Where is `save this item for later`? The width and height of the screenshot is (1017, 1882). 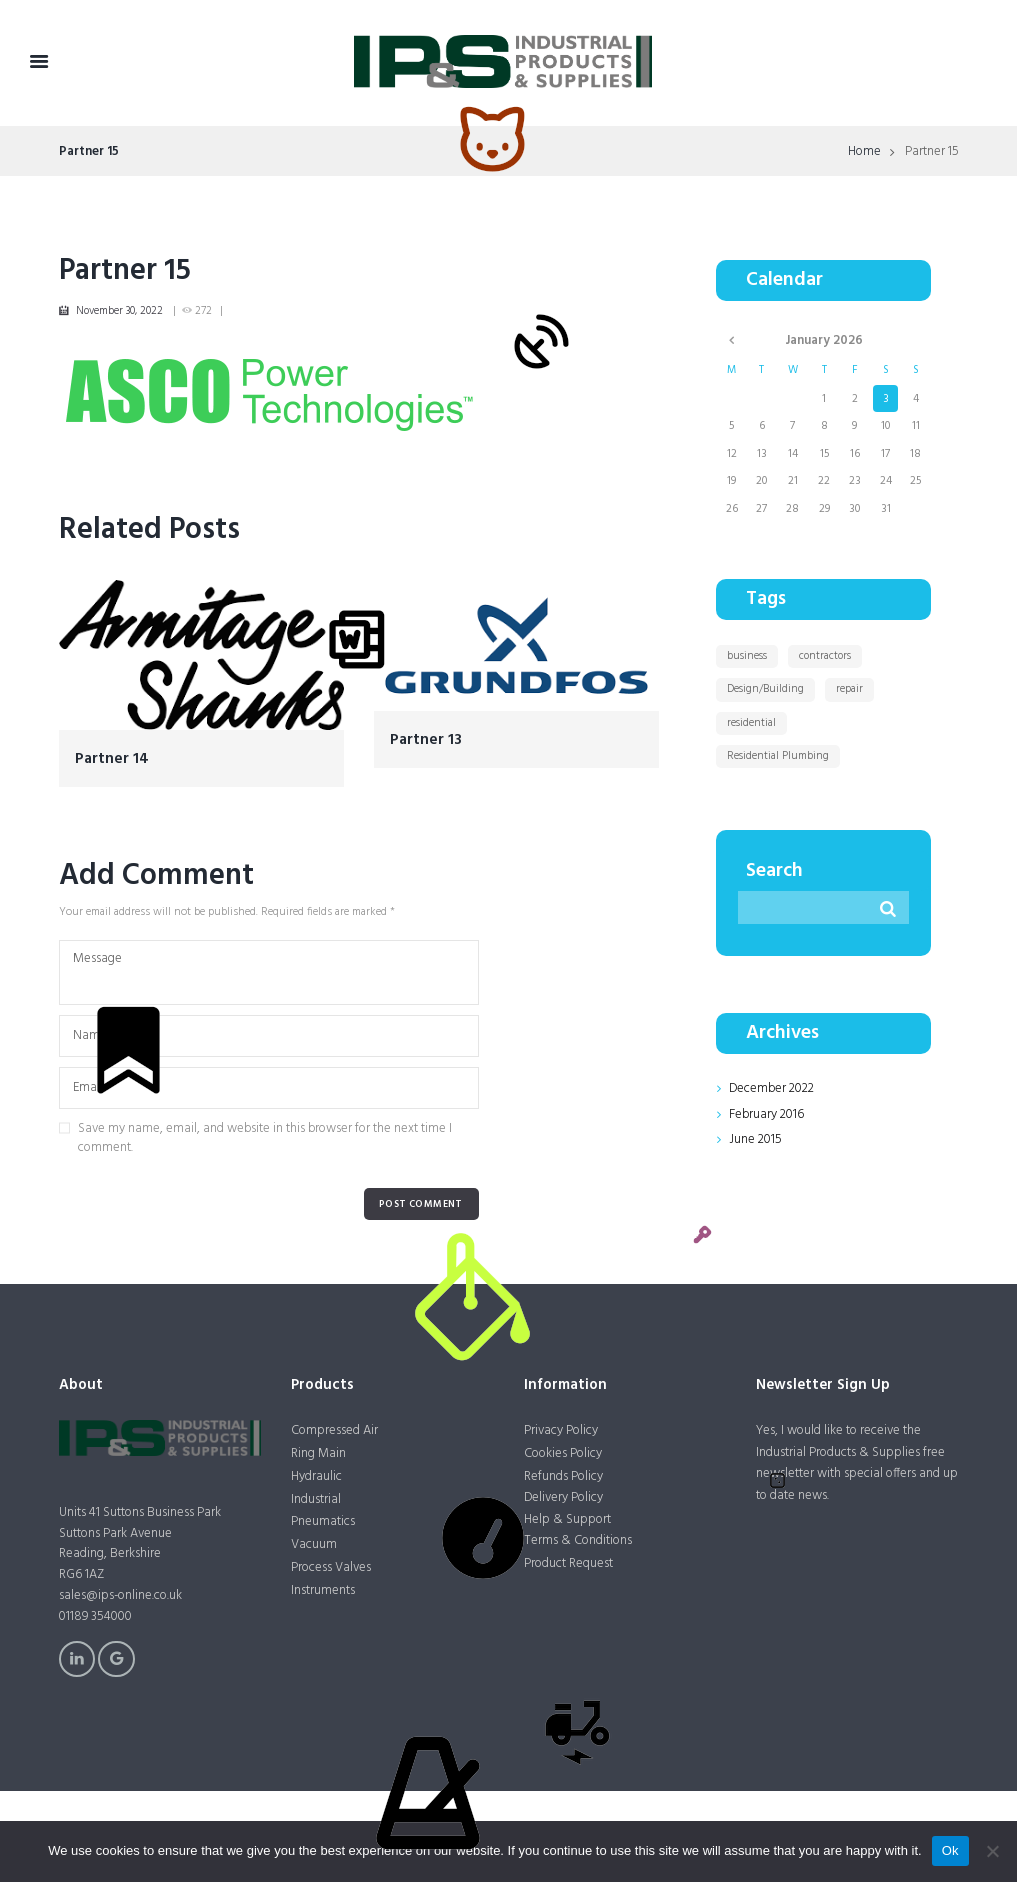 save this item for later is located at coordinates (128, 1048).